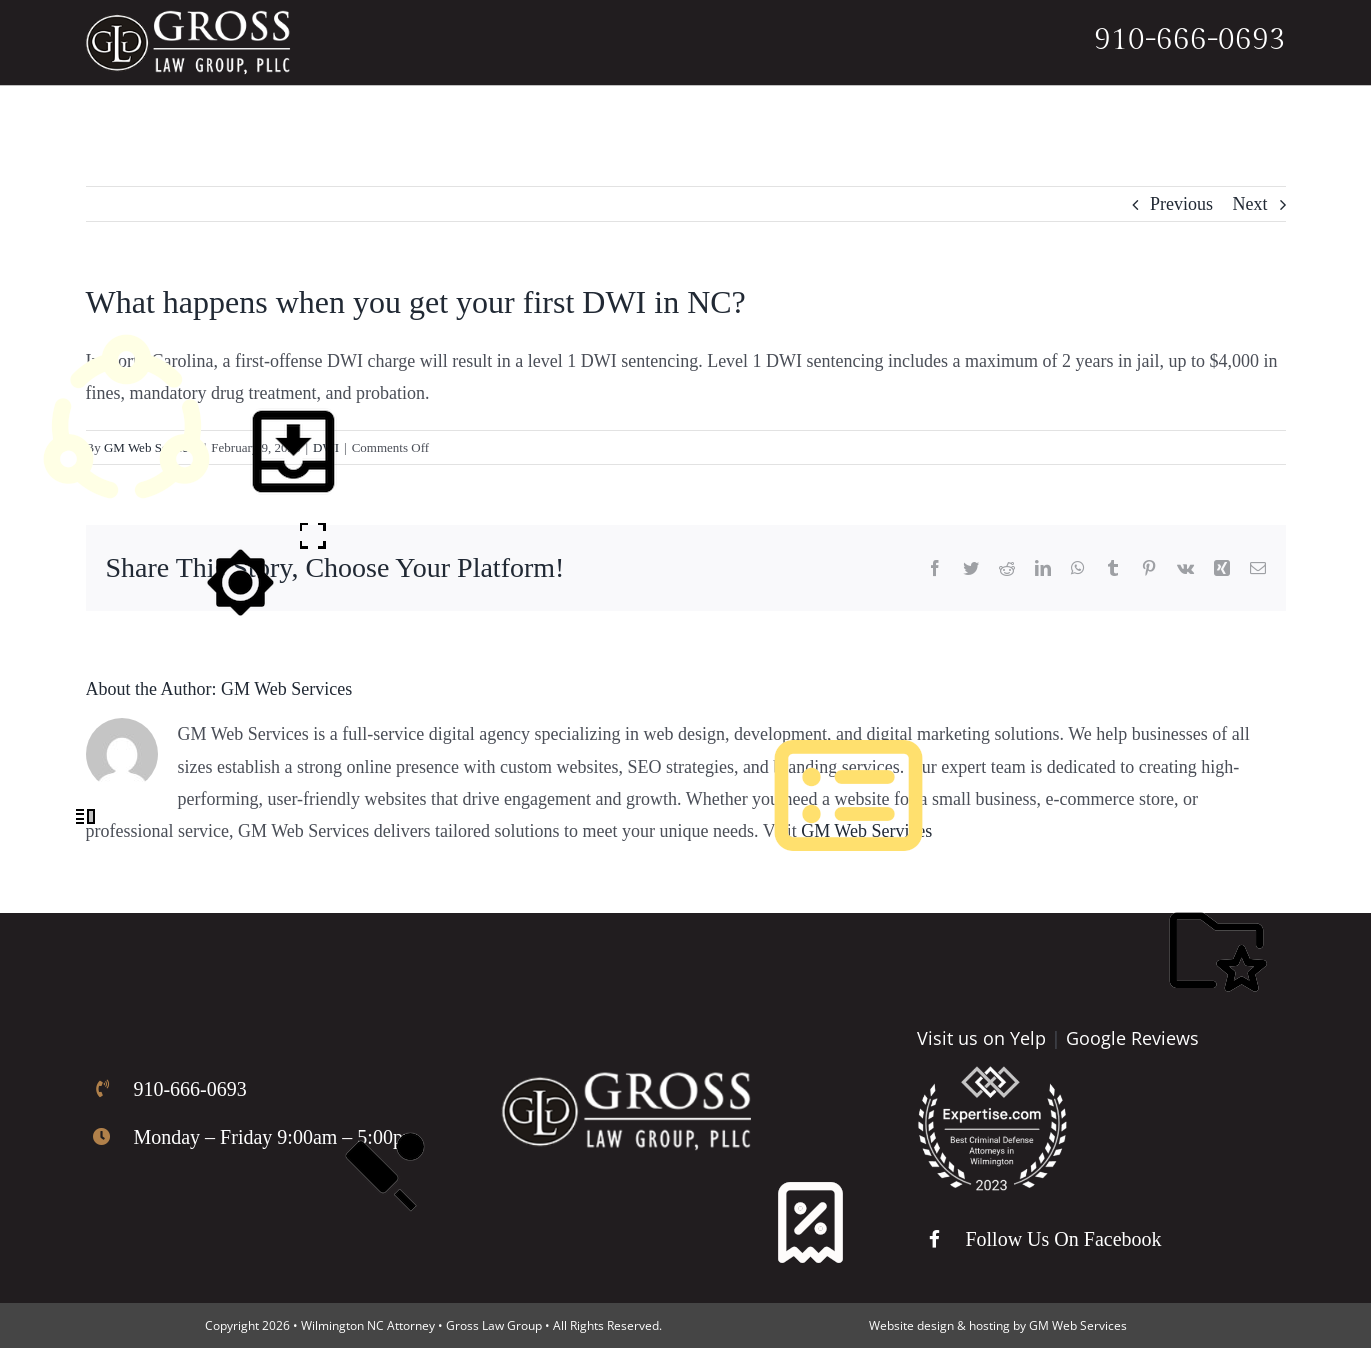  What do you see at coordinates (848, 795) in the screenshot?
I see `view list details or summary` at bounding box center [848, 795].